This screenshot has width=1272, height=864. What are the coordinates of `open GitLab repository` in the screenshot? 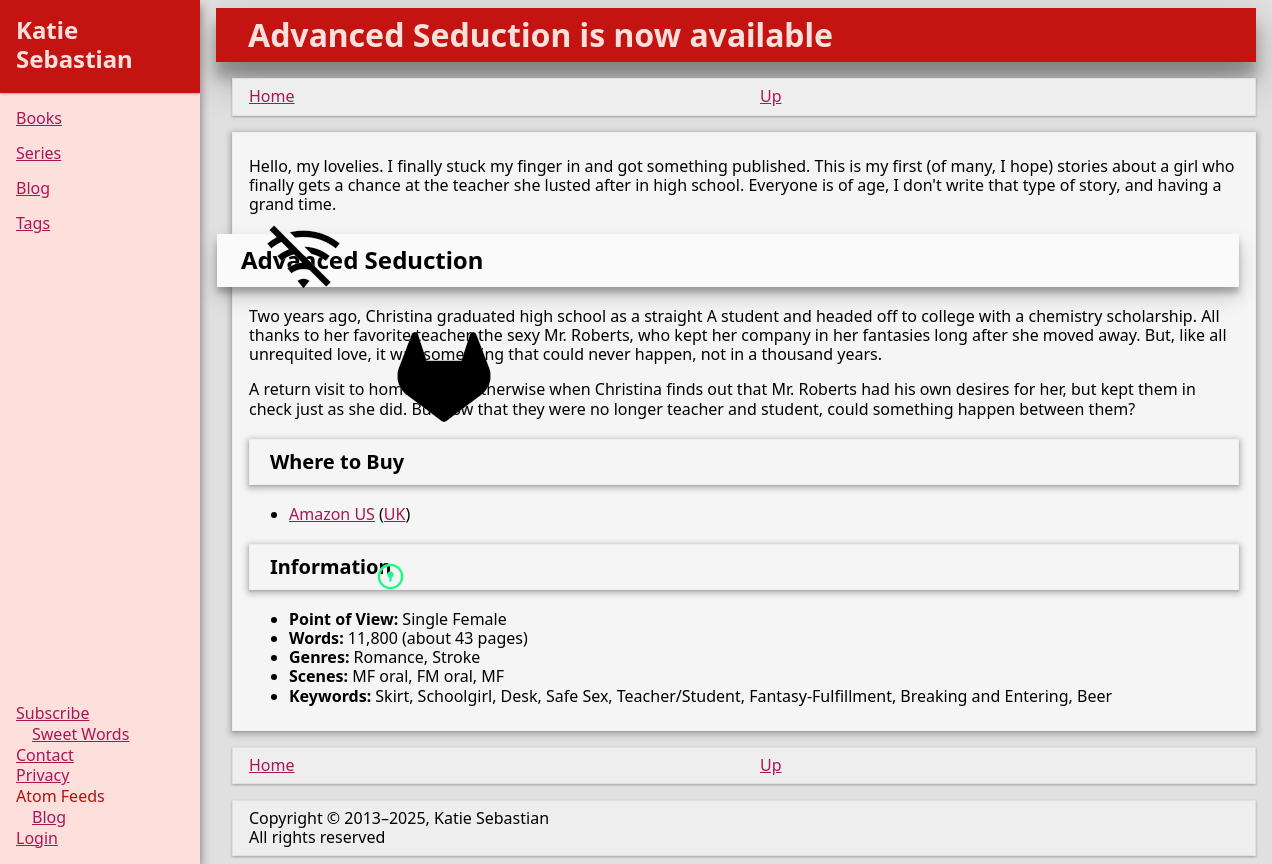 It's located at (444, 377).